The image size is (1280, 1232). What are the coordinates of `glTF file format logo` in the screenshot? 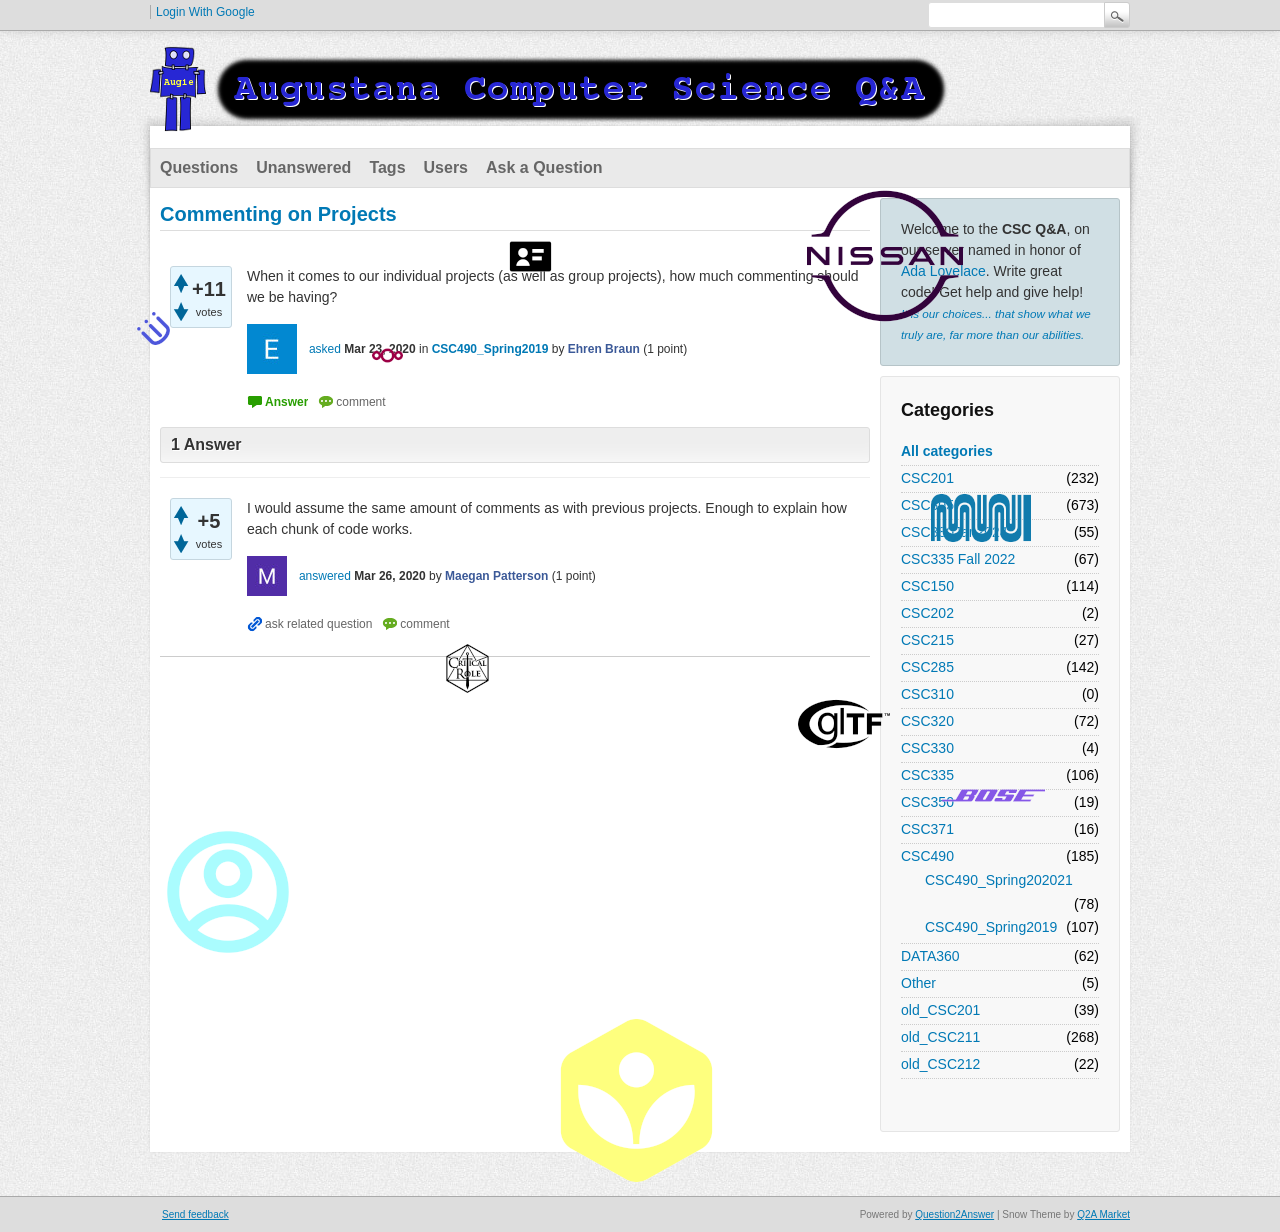 It's located at (844, 724).